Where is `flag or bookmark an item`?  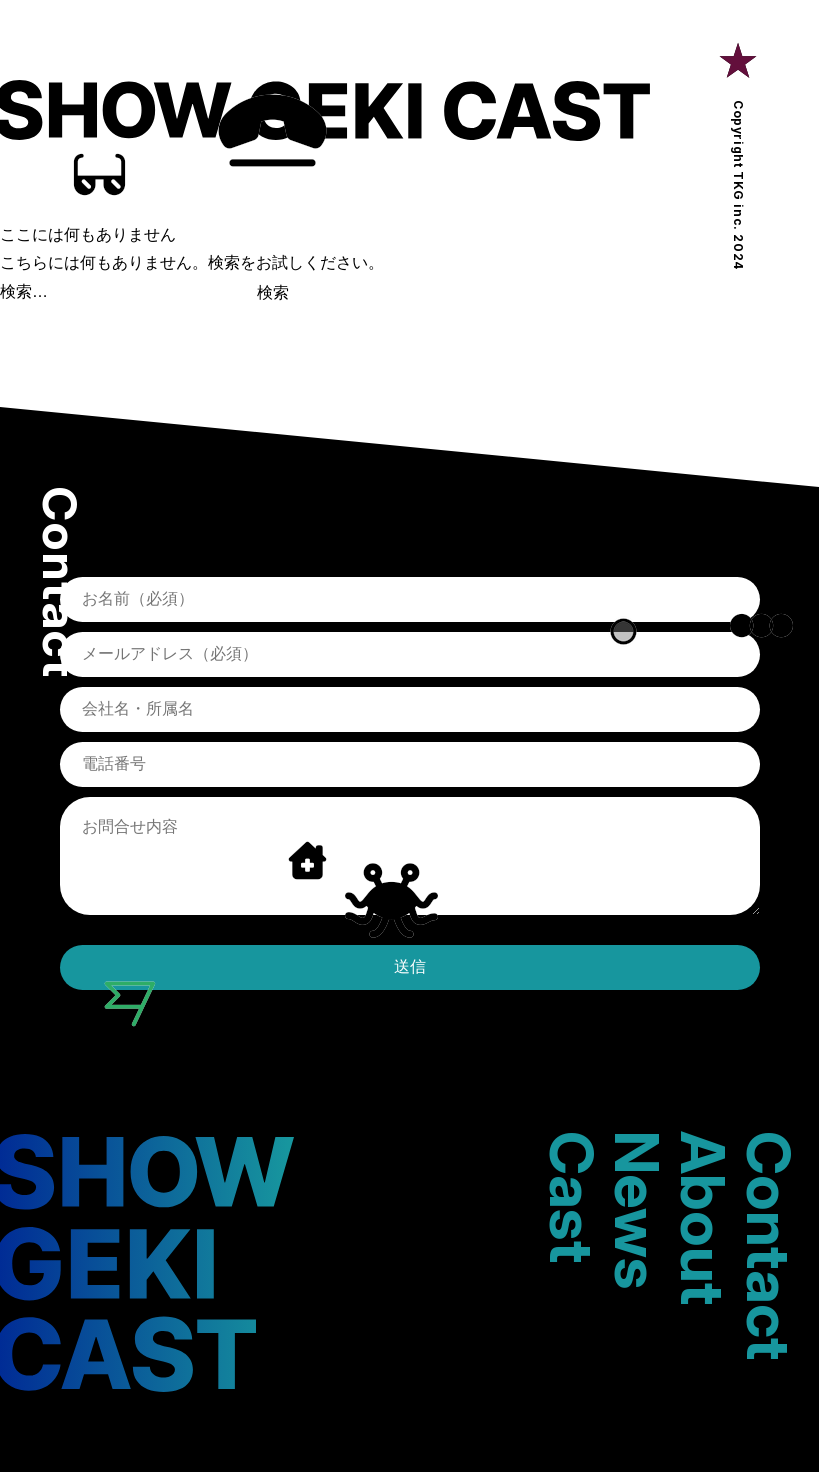
flag or bookmark an item is located at coordinates (128, 1001).